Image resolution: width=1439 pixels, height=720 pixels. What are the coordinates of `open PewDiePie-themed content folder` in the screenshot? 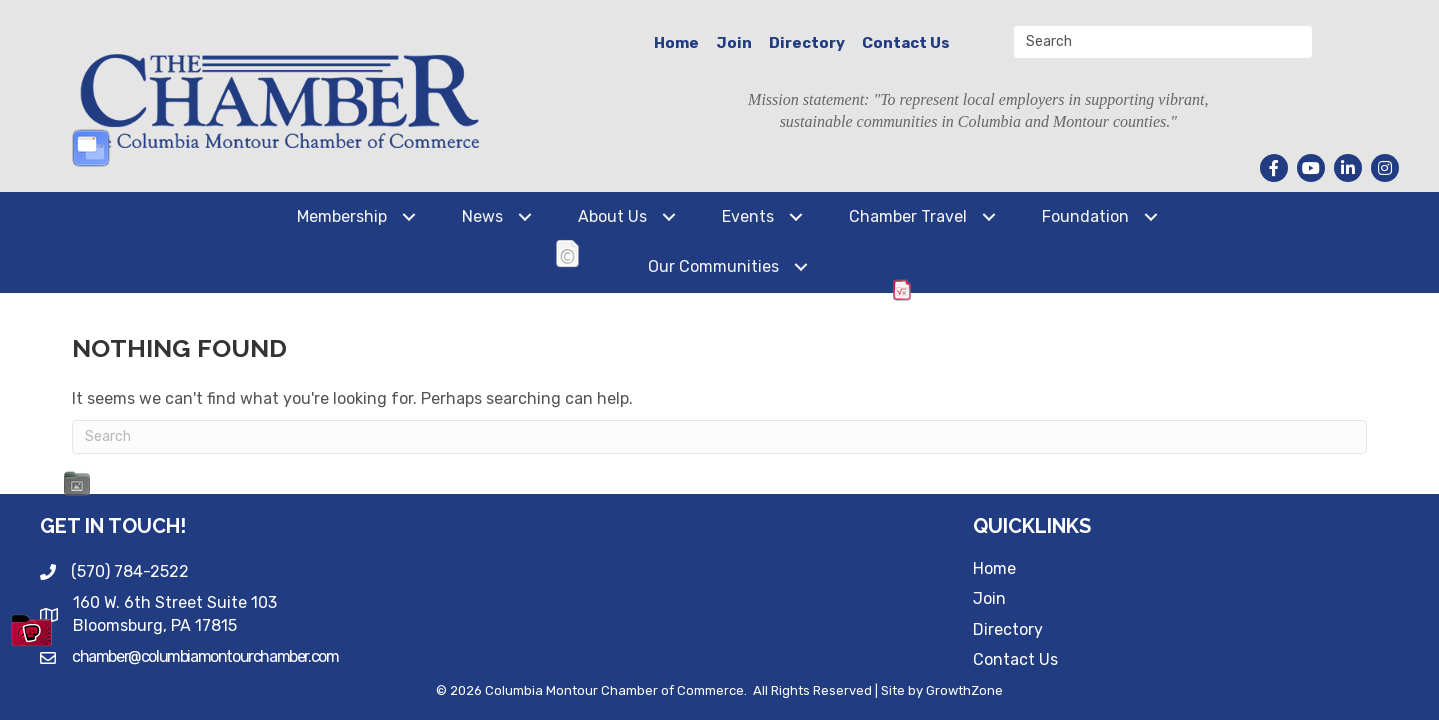 It's located at (31, 631).